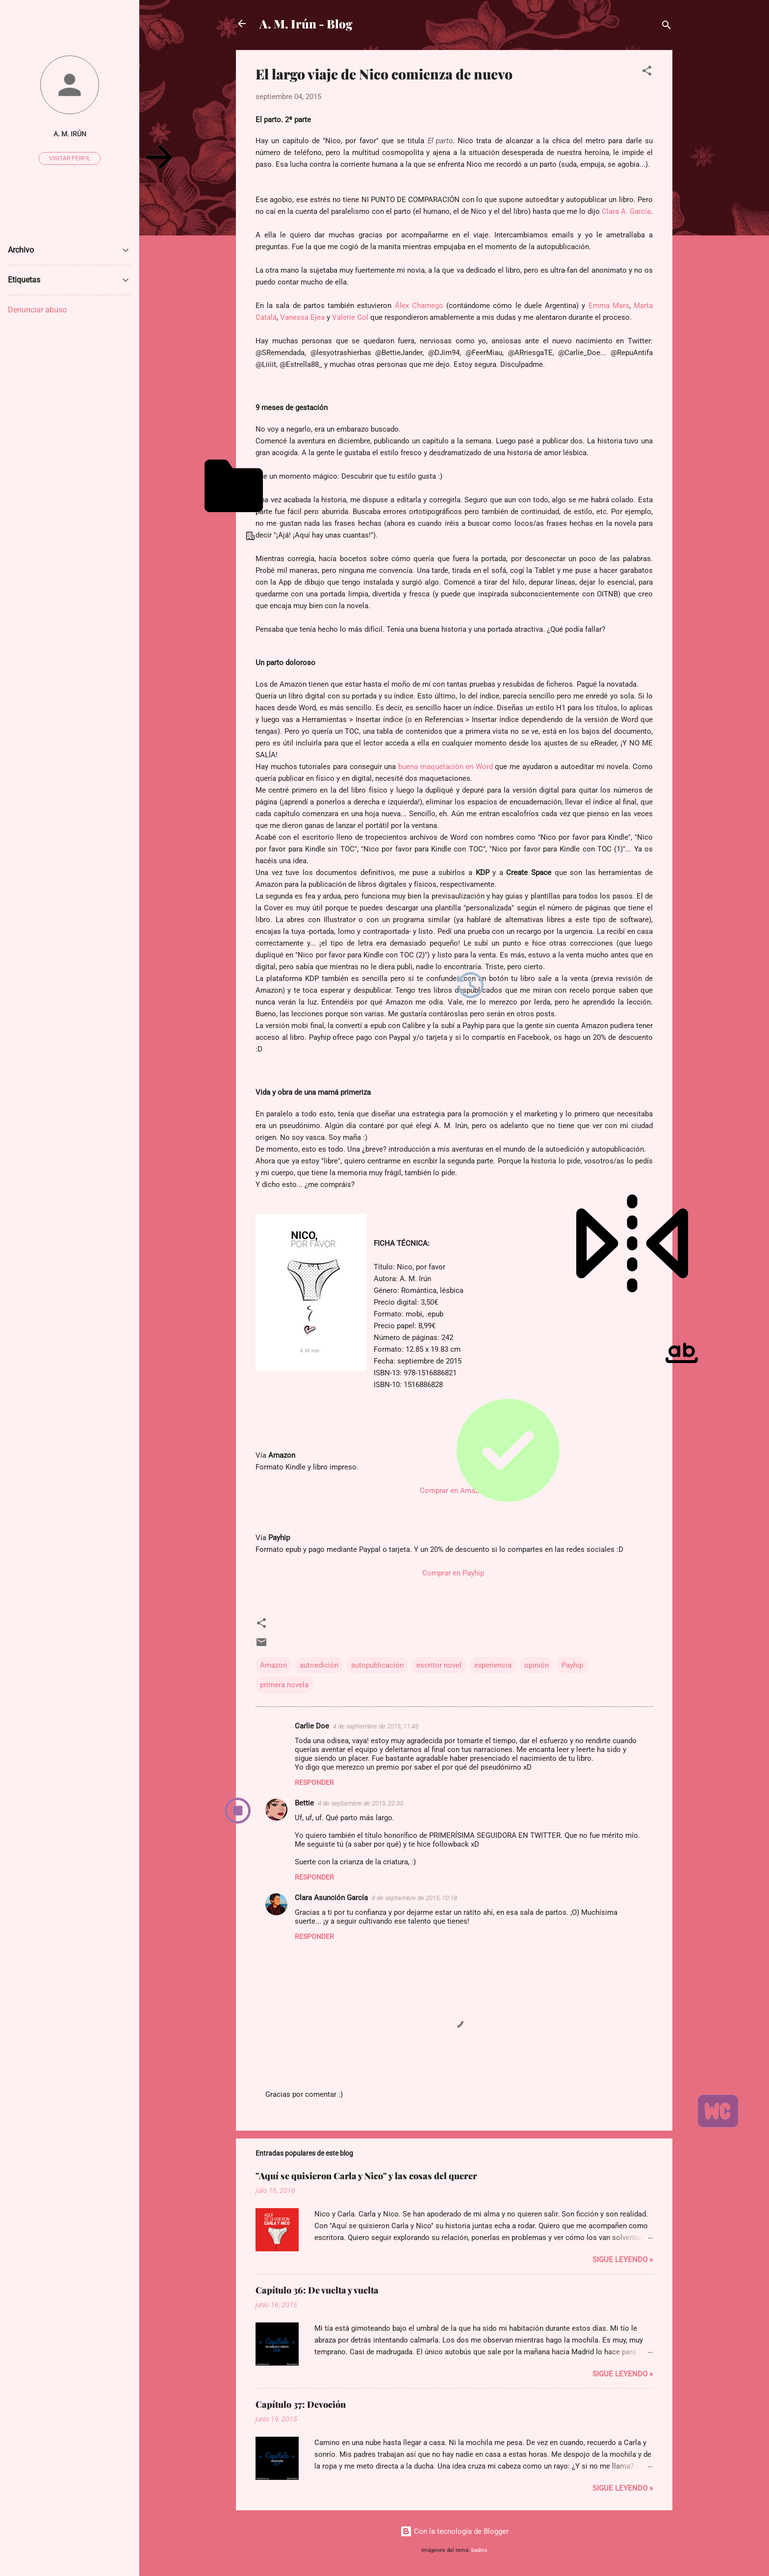  I want to click on navigate to the next item or page, so click(158, 157).